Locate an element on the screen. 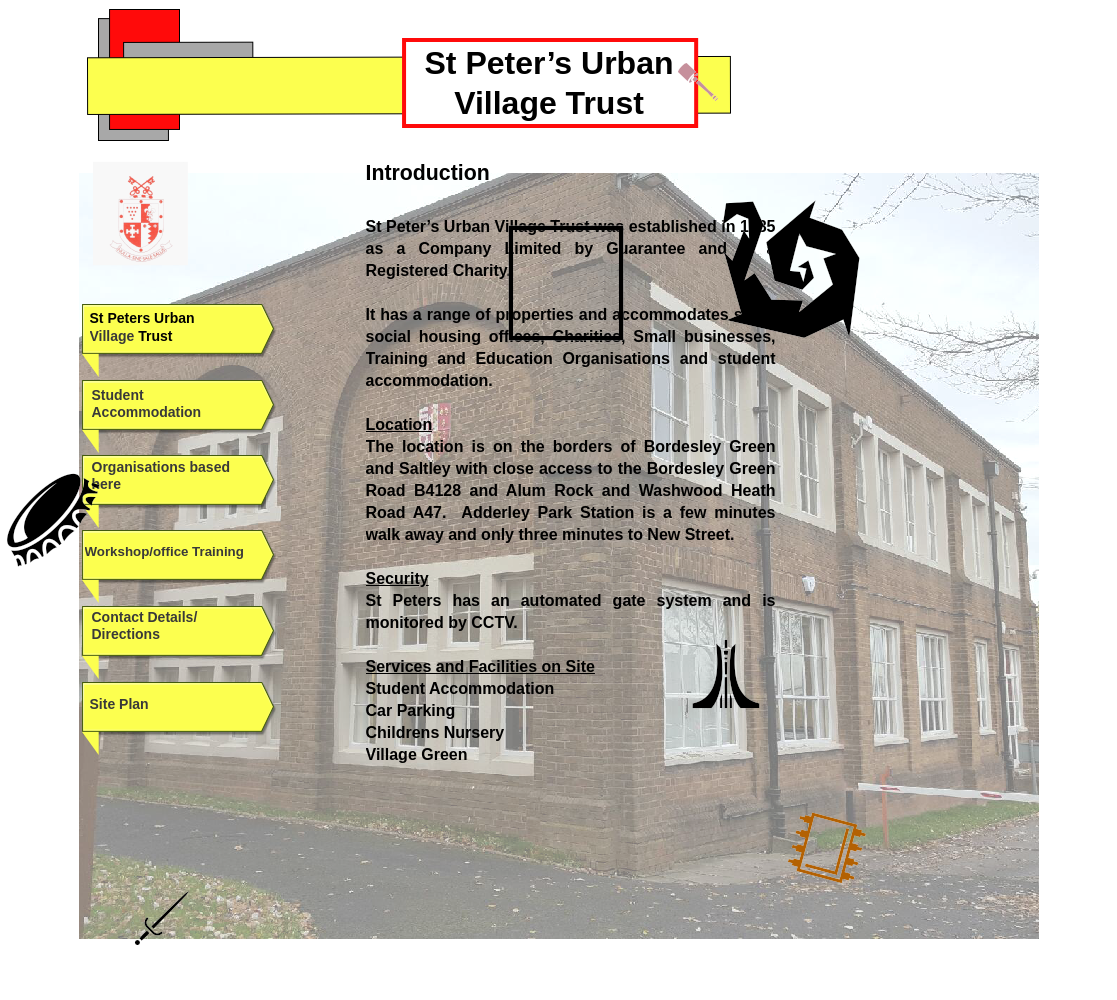 The height and width of the screenshot is (1000, 1117). view hardware or processor information is located at coordinates (826, 848).